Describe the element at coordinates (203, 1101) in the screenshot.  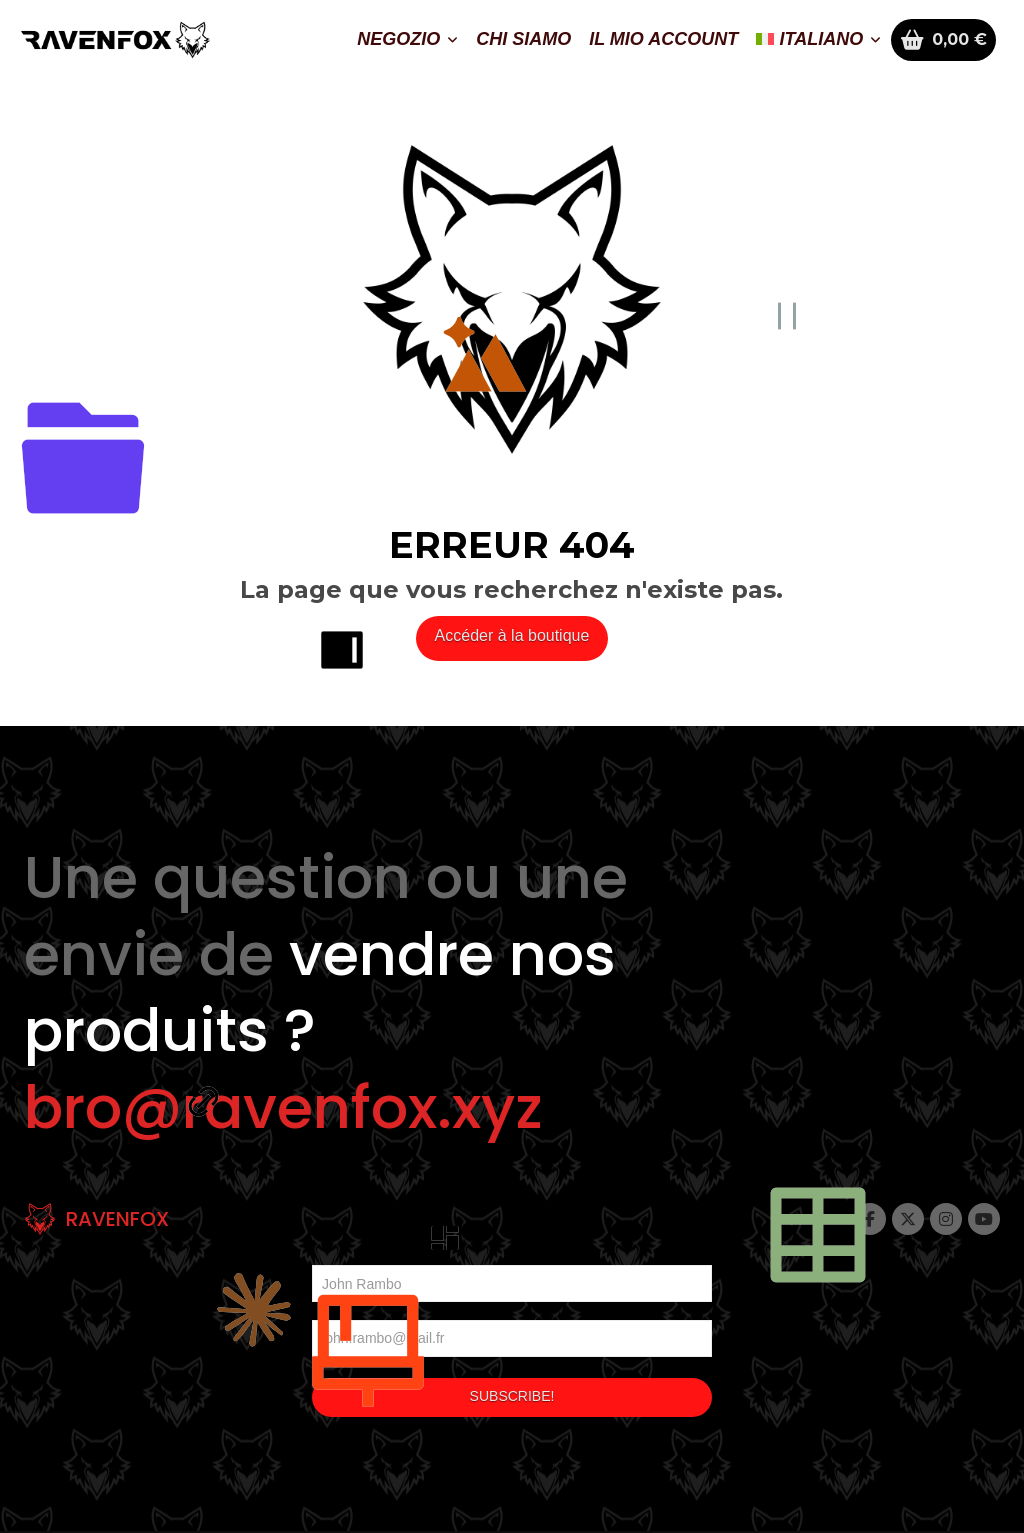
I see `insert or add a hyperlink` at that location.